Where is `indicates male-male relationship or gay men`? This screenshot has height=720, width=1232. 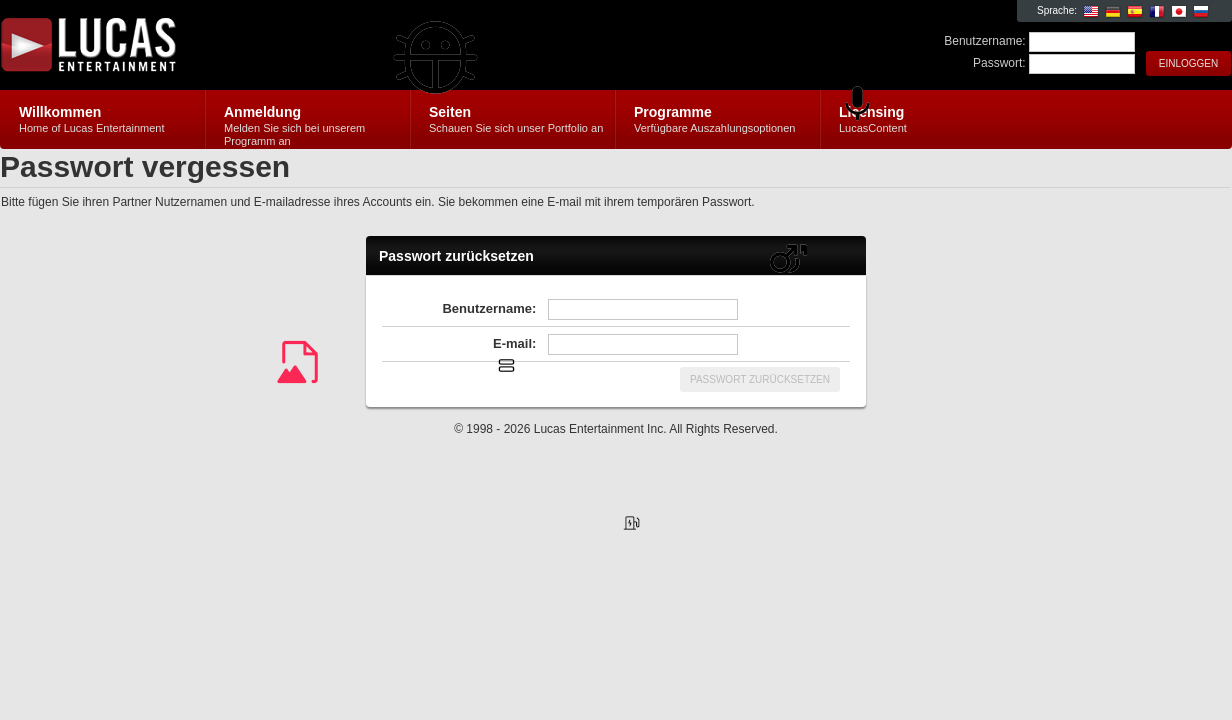 indicates male-male relationship or gay men is located at coordinates (788, 259).